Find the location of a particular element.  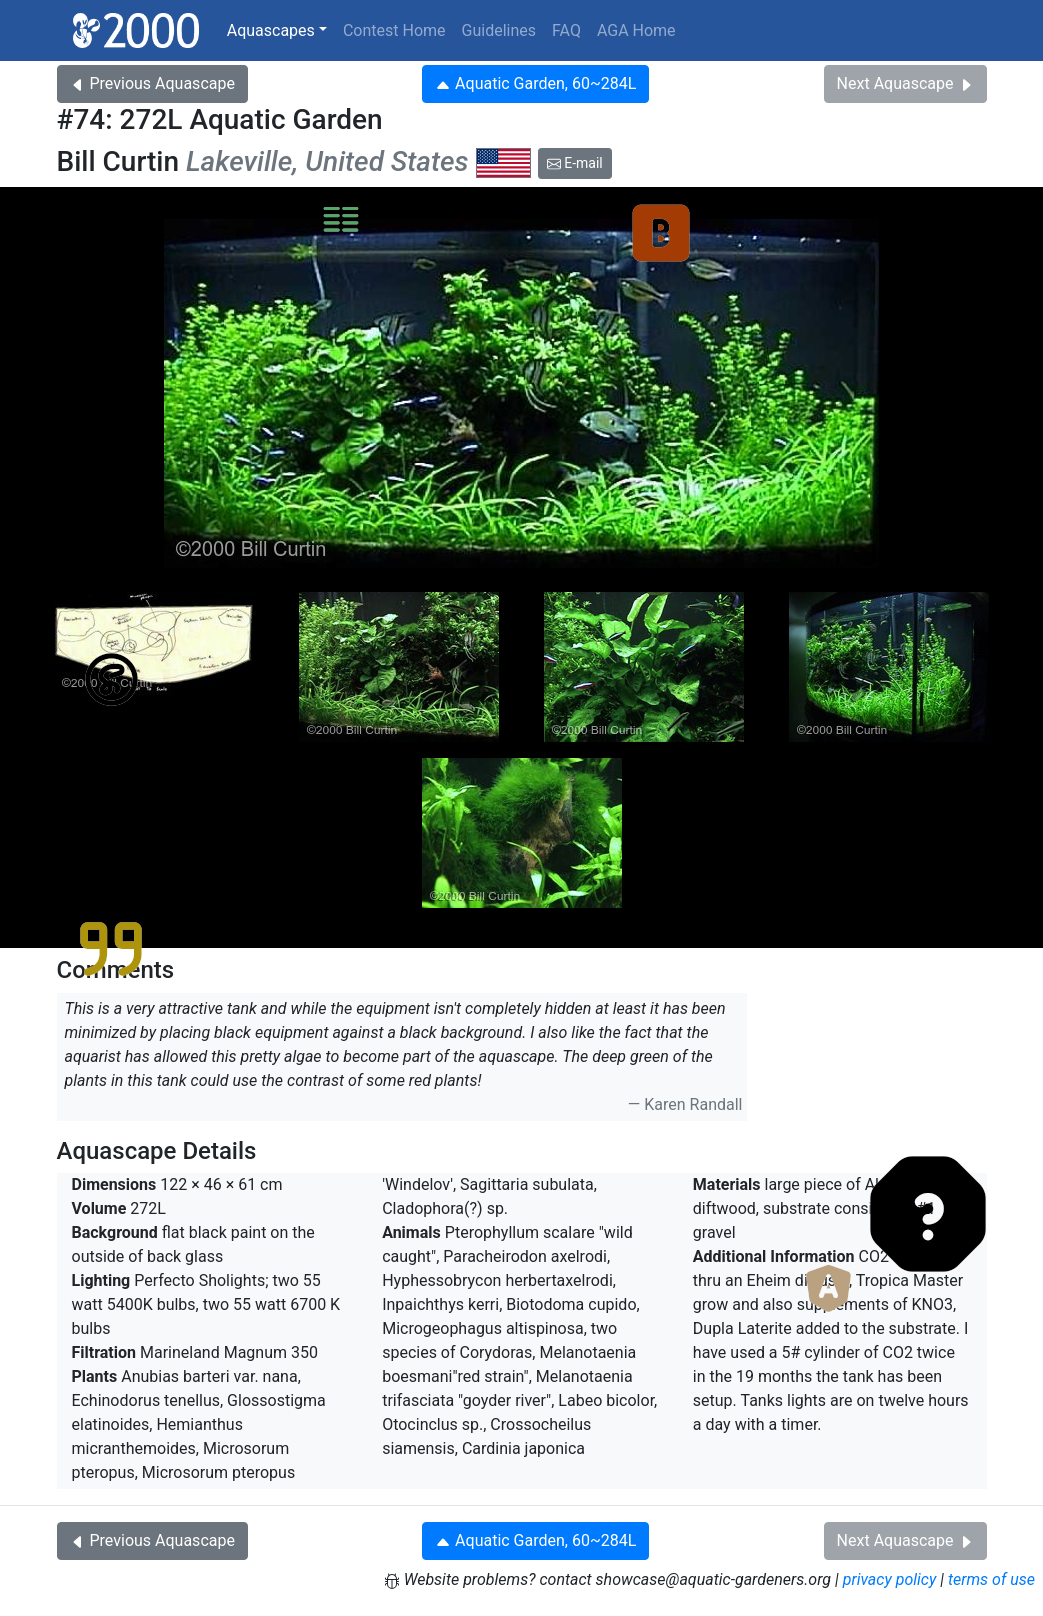

indicates sass stylesheet technology is located at coordinates (111, 679).